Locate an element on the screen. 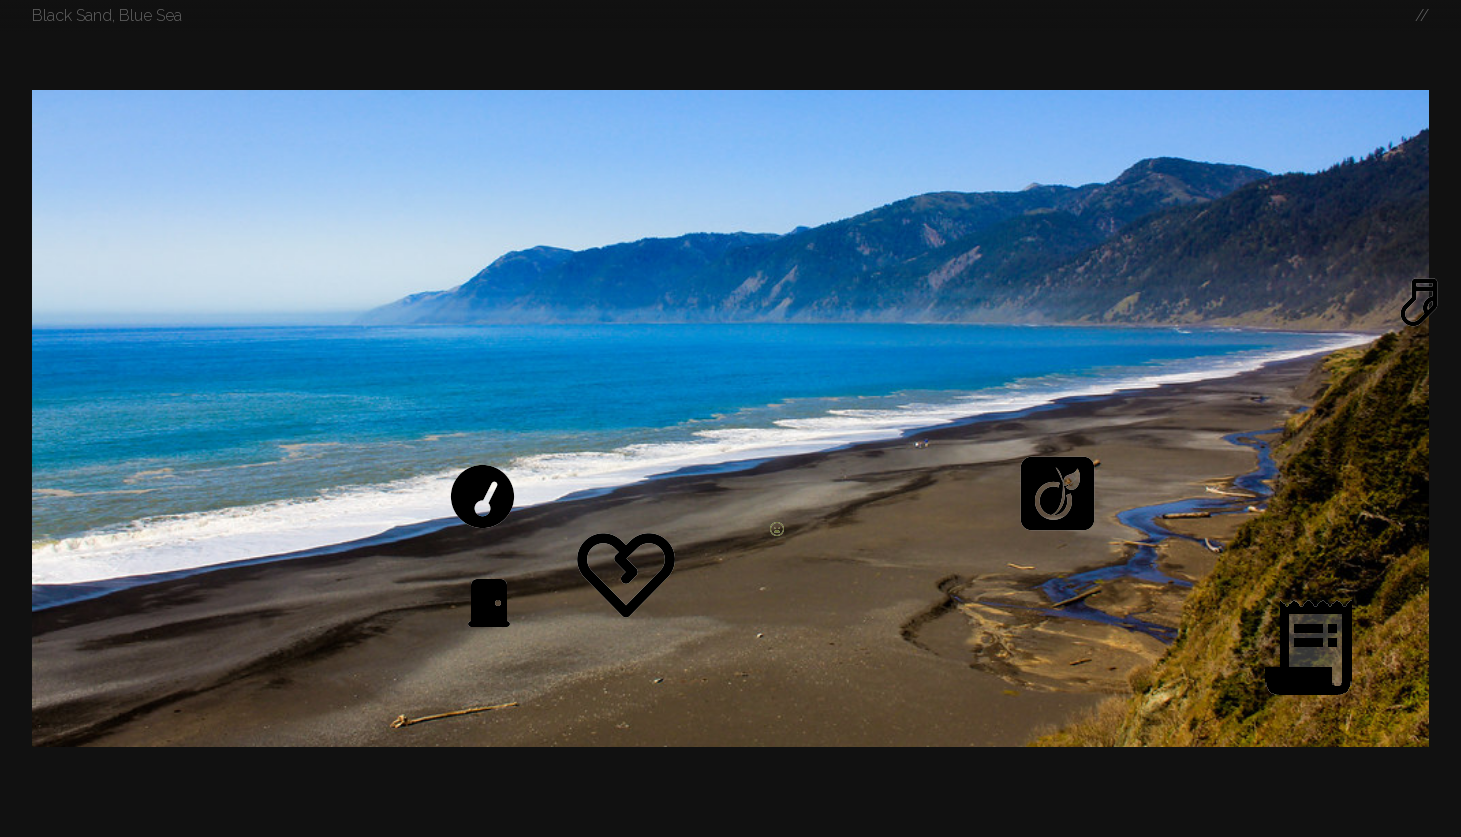 Image resolution: width=1461 pixels, height=837 pixels. view receipt or transaction details is located at coordinates (1308, 647).